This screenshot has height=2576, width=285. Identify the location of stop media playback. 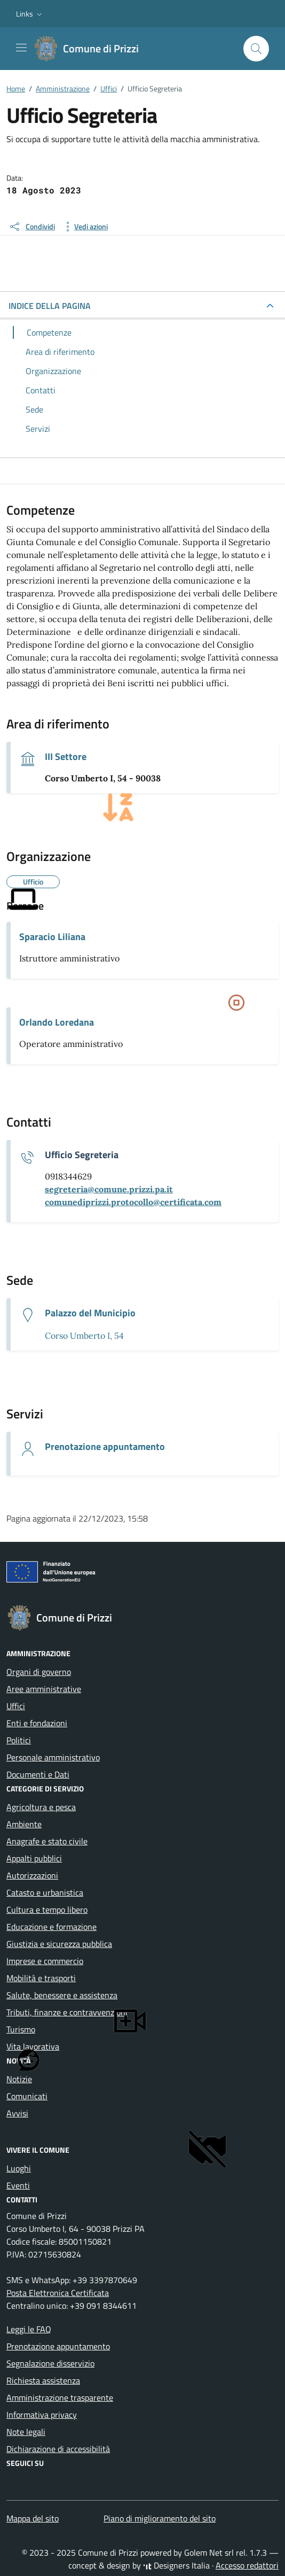
(236, 1003).